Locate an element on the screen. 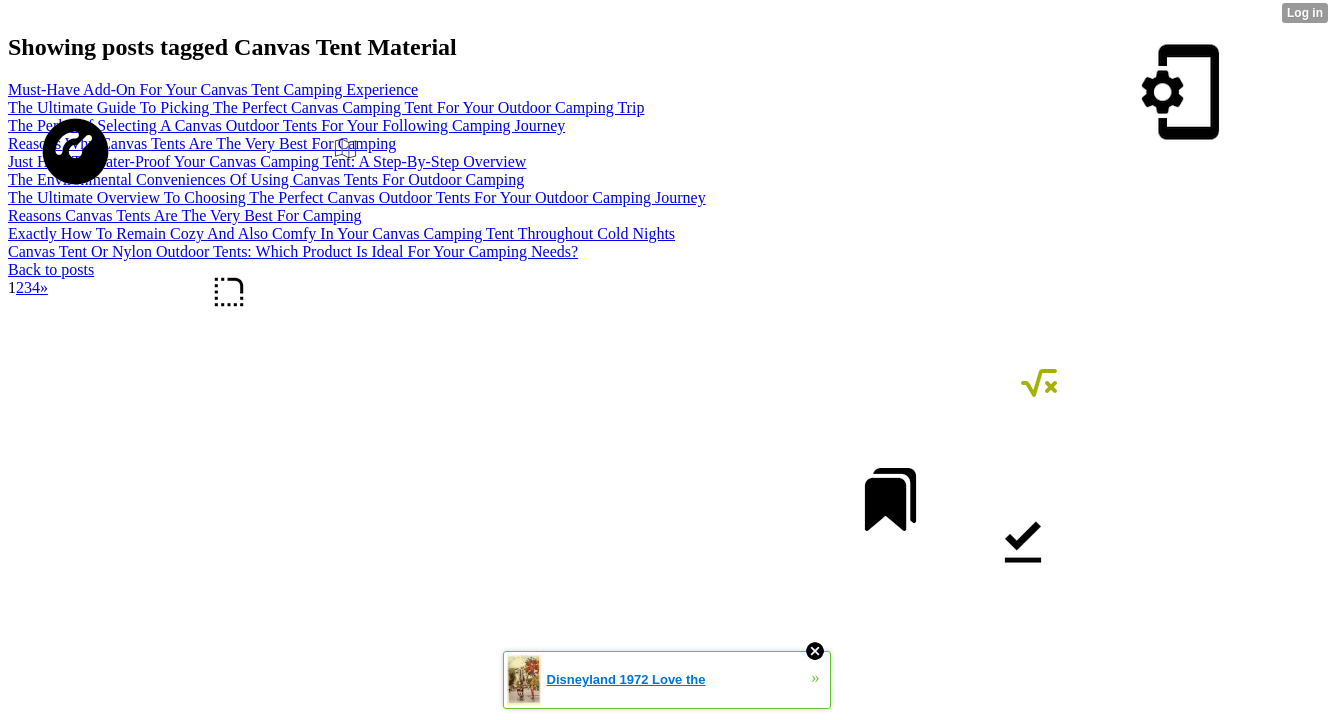 Image resolution: width=1333 pixels, height=720 pixels. access mathematical functions or calculator is located at coordinates (1039, 383).